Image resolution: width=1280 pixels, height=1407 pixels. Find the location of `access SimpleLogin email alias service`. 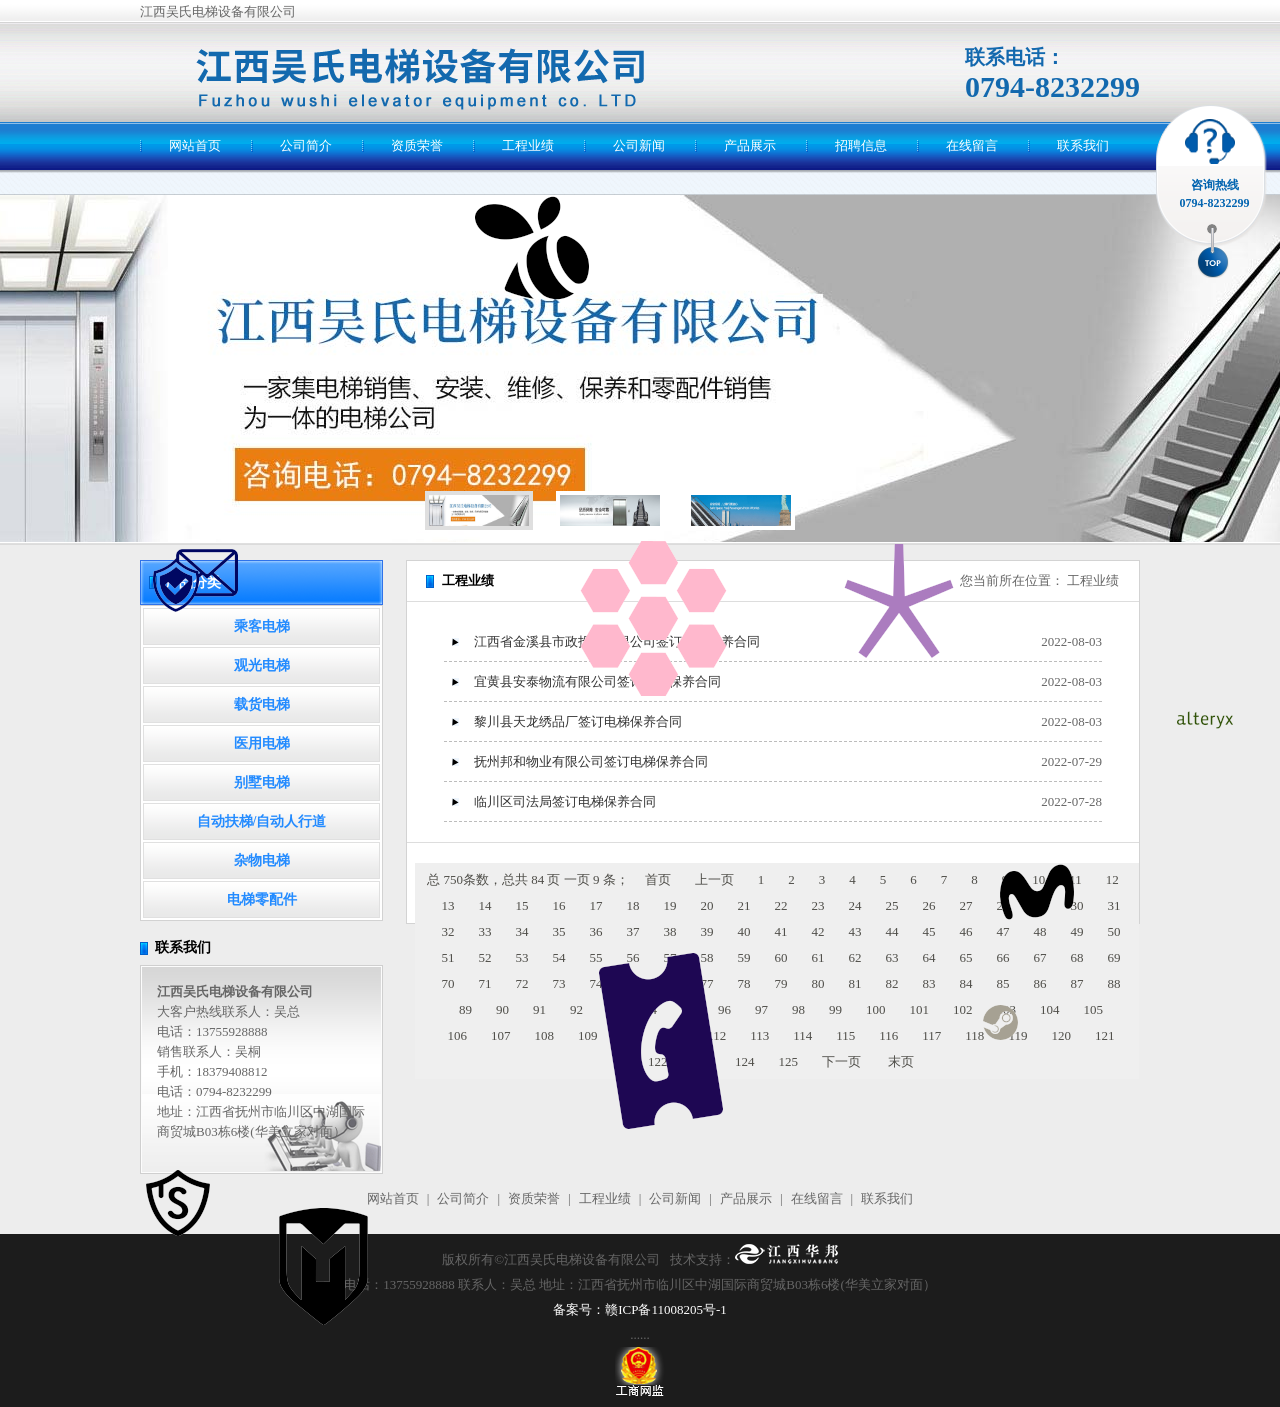

access SimpleLogin email alias service is located at coordinates (195, 580).